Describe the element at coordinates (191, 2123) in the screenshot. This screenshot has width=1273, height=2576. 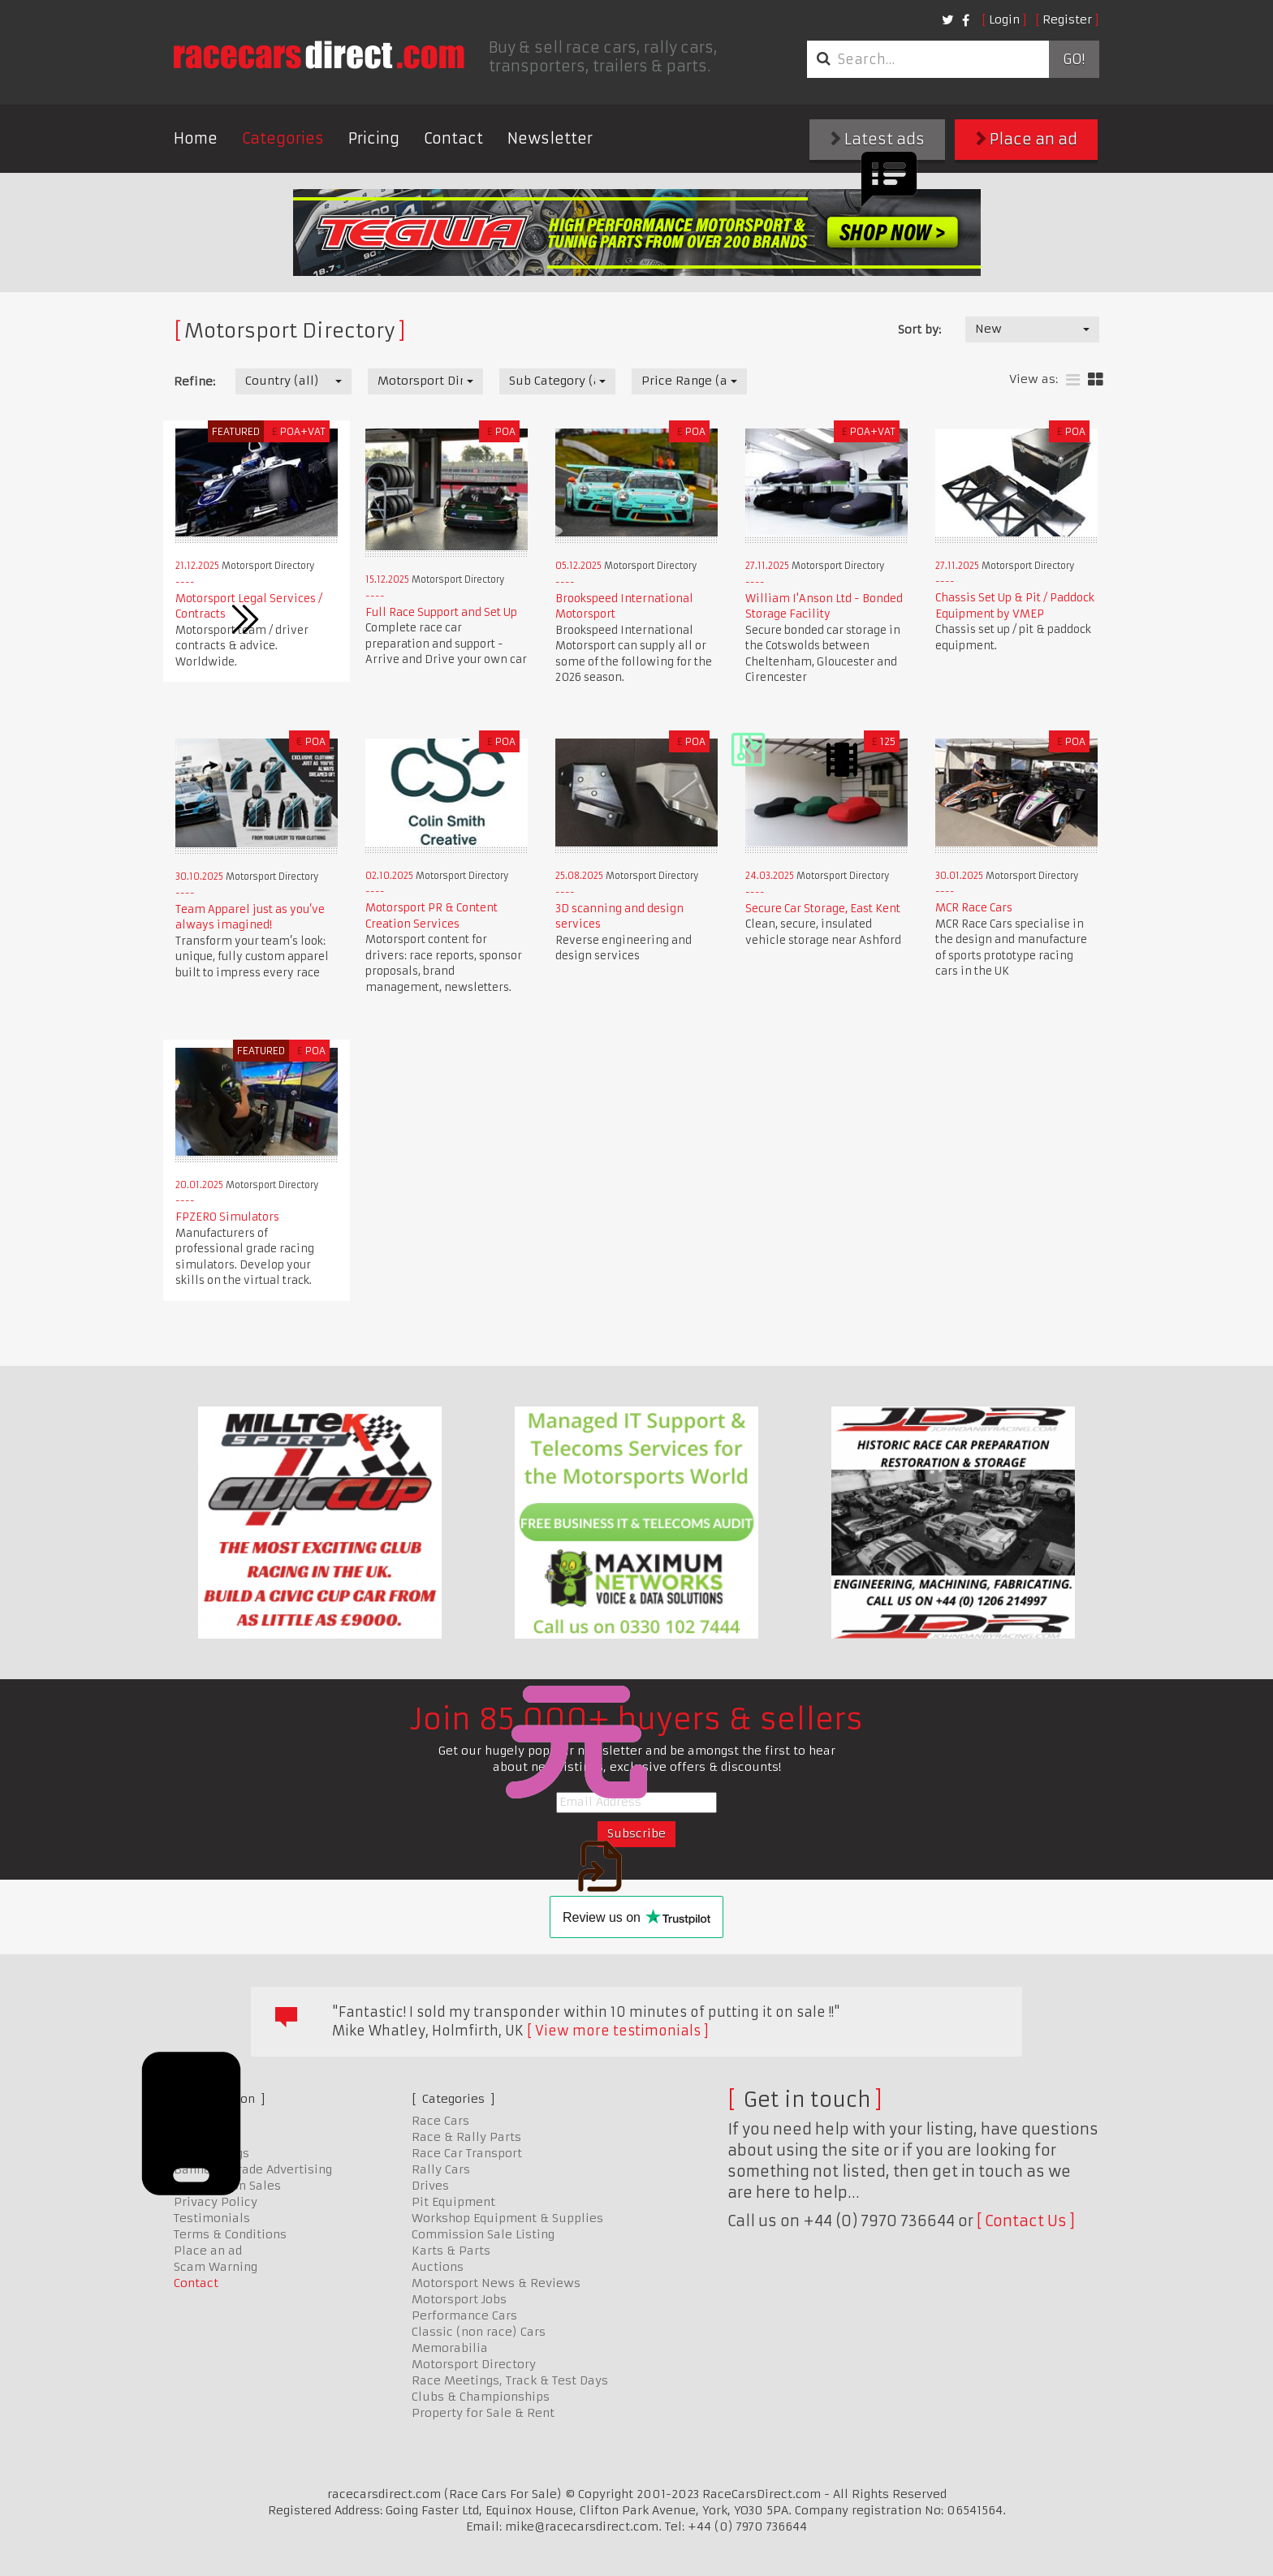
I see `indicates mobile device or smartphone` at that location.